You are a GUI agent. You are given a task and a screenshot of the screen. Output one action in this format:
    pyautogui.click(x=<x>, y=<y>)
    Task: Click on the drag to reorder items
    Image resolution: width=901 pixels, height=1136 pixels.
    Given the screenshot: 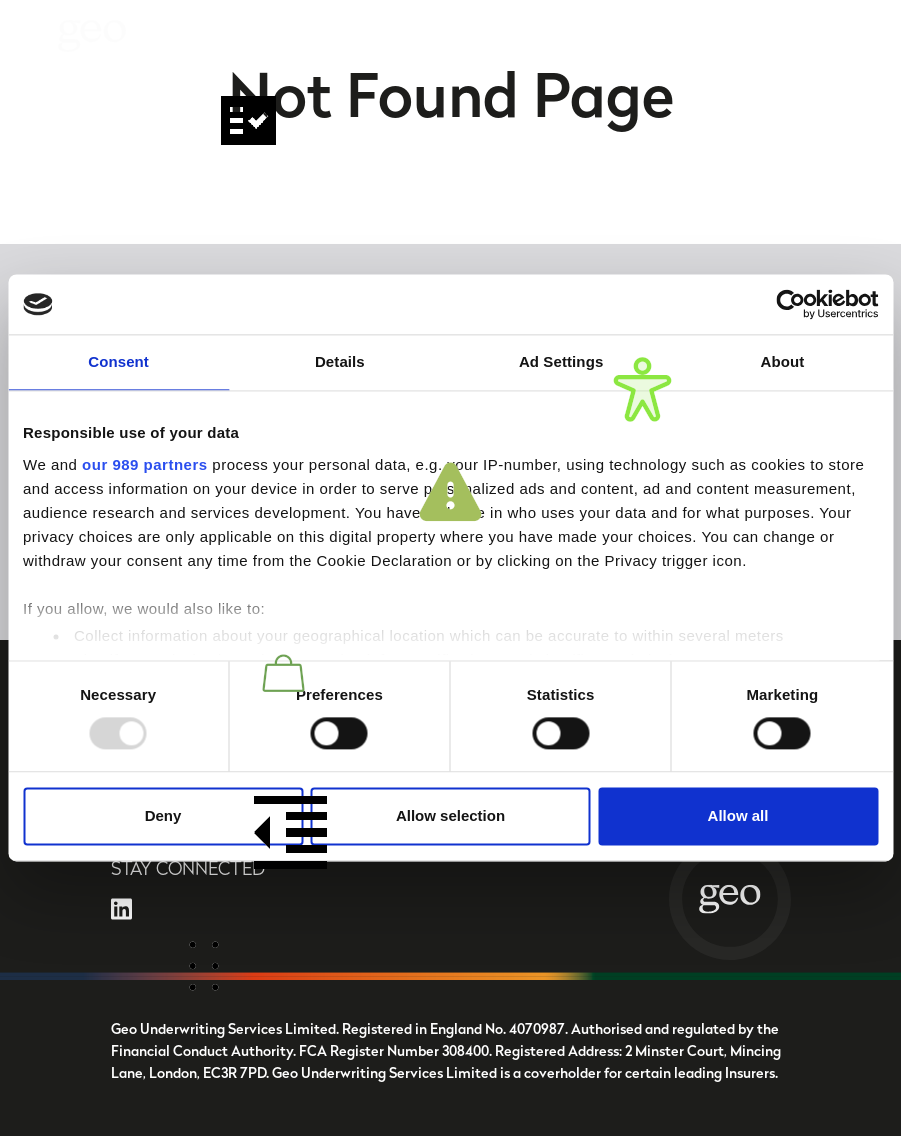 What is the action you would take?
    pyautogui.click(x=204, y=966)
    